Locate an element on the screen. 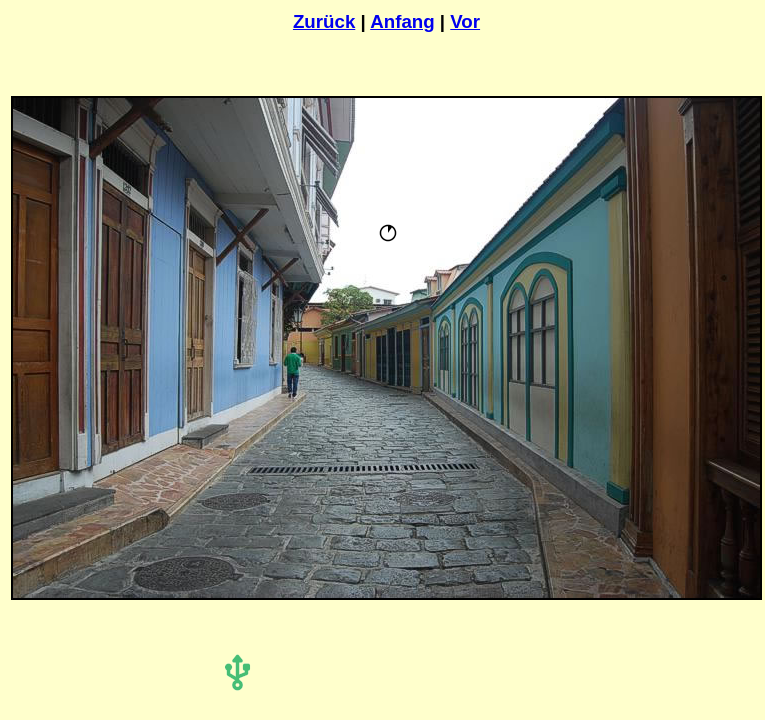 Image resolution: width=765 pixels, height=720 pixels. indicates 10% progress or completion is located at coordinates (388, 233).